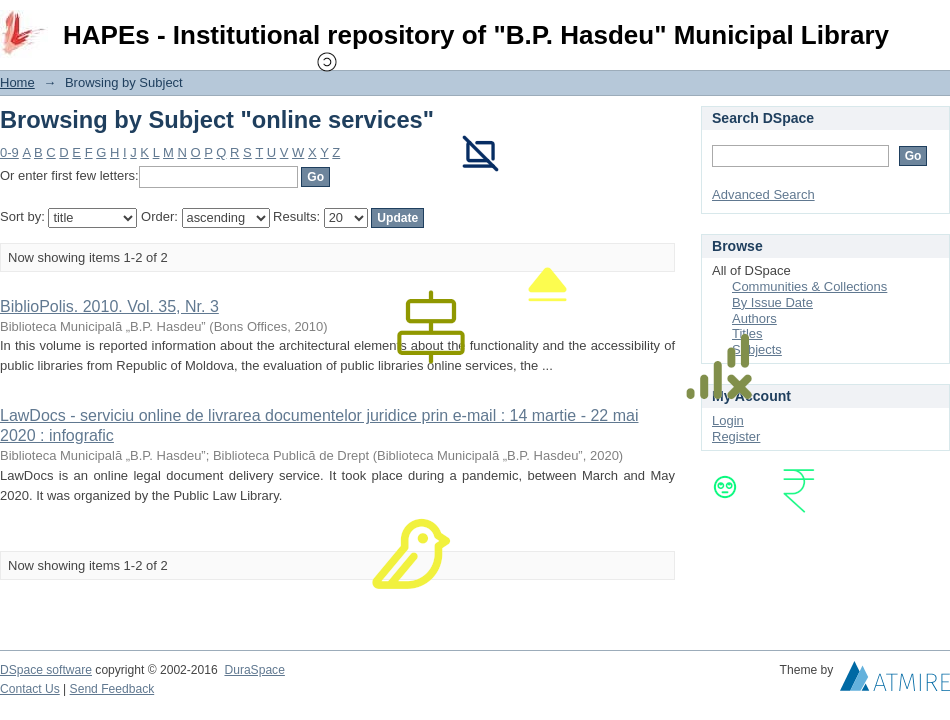 The image size is (950, 720). I want to click on align objects to horizontal center, so click(431, 327).